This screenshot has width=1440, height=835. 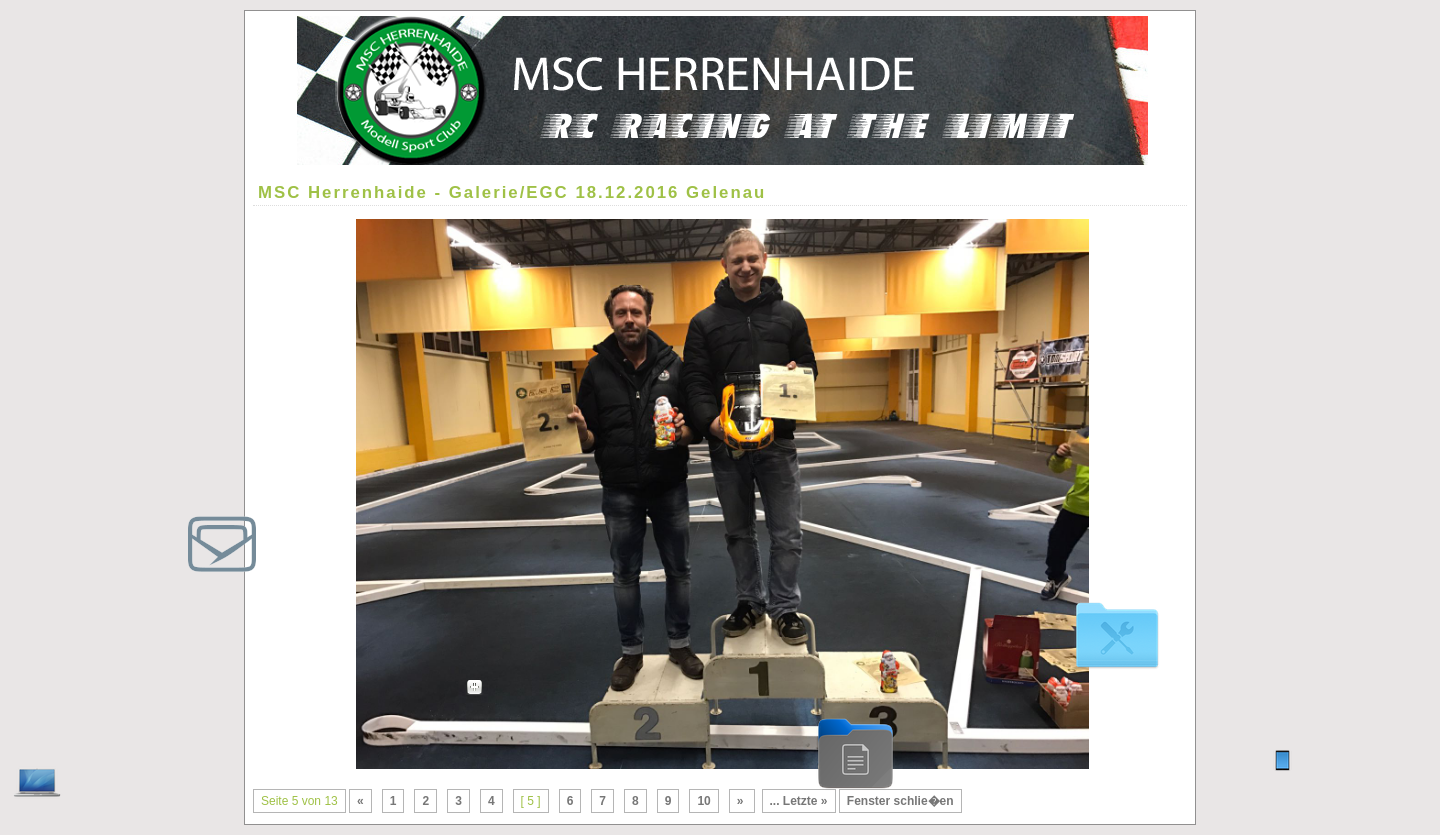 What do you see at coordinates (855, 753) in the screenshot?
I see `open your documents folder` at bounding box center [855, 753].